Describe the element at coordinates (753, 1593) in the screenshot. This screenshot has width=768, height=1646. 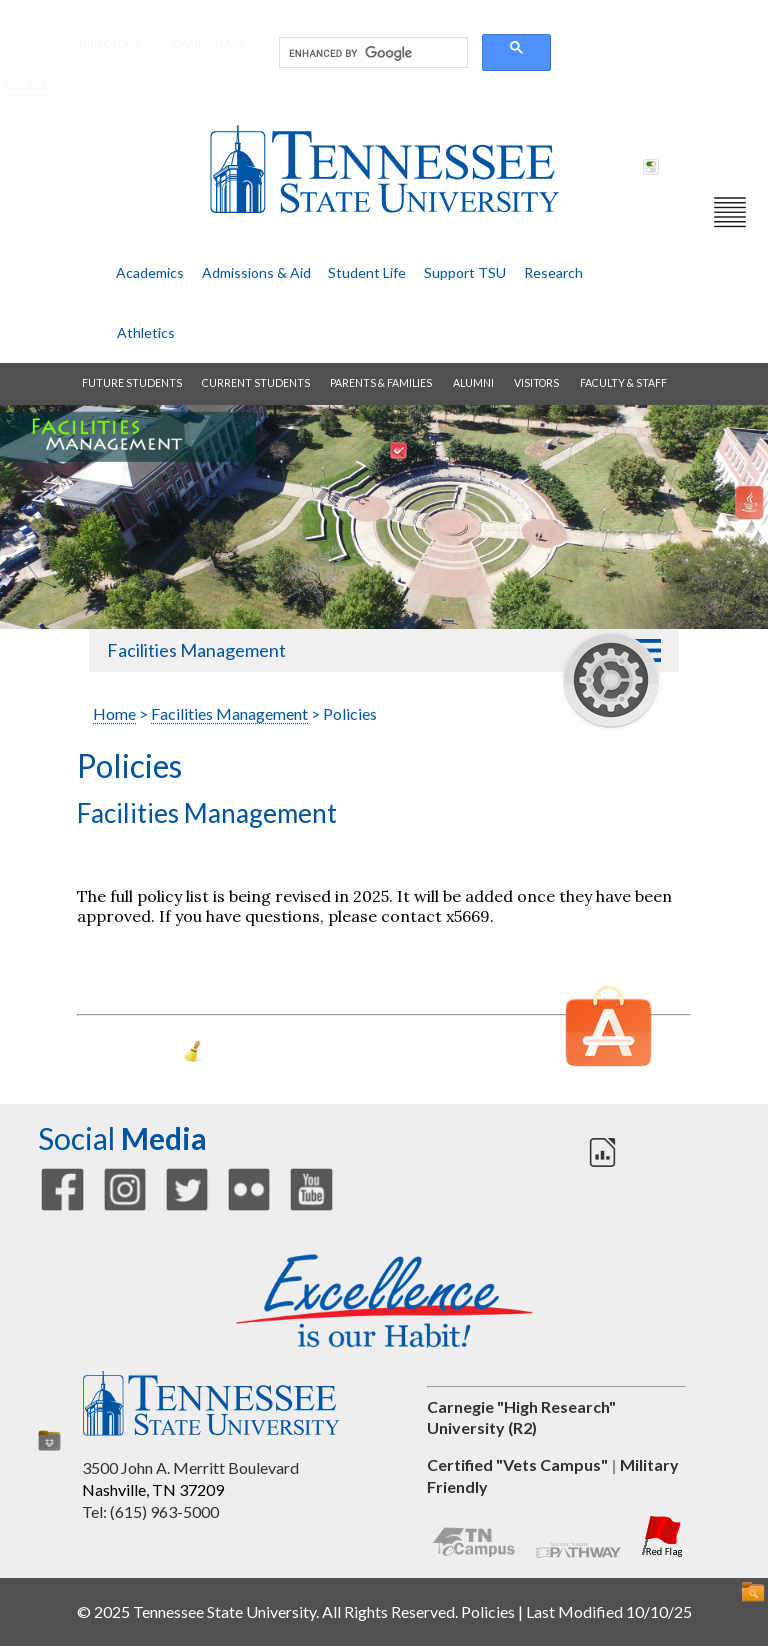
I see `access saved search queries` at that location.